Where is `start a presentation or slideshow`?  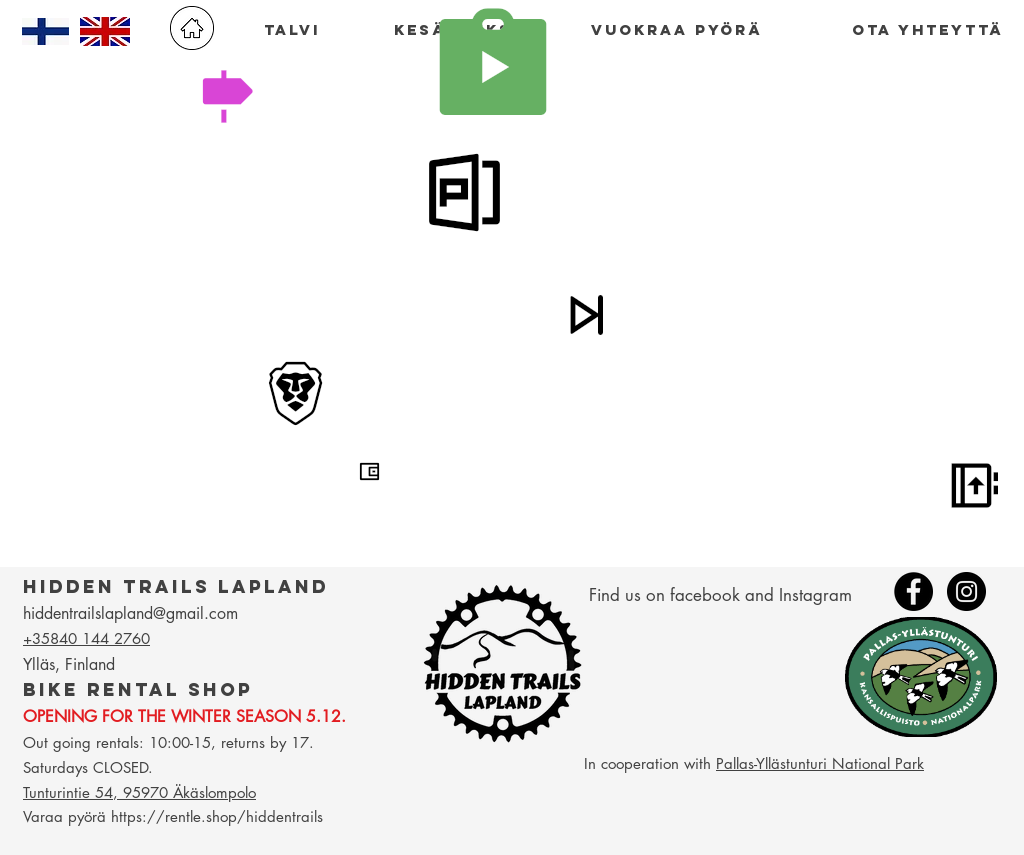
start a presentation or slideshow is located at coordinates (493, 67).